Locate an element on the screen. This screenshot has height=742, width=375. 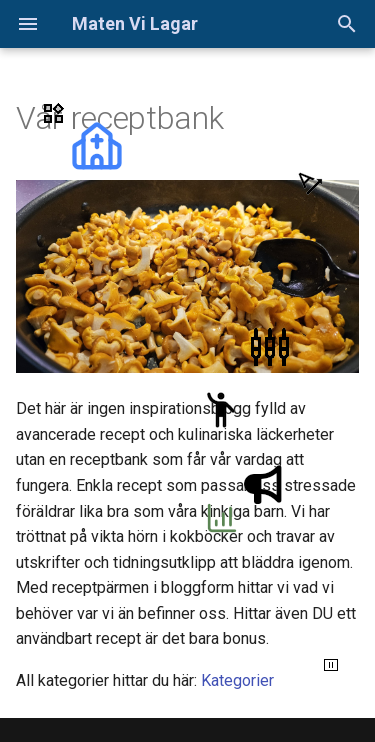
make an announcement is located at coordinates (264, 484).